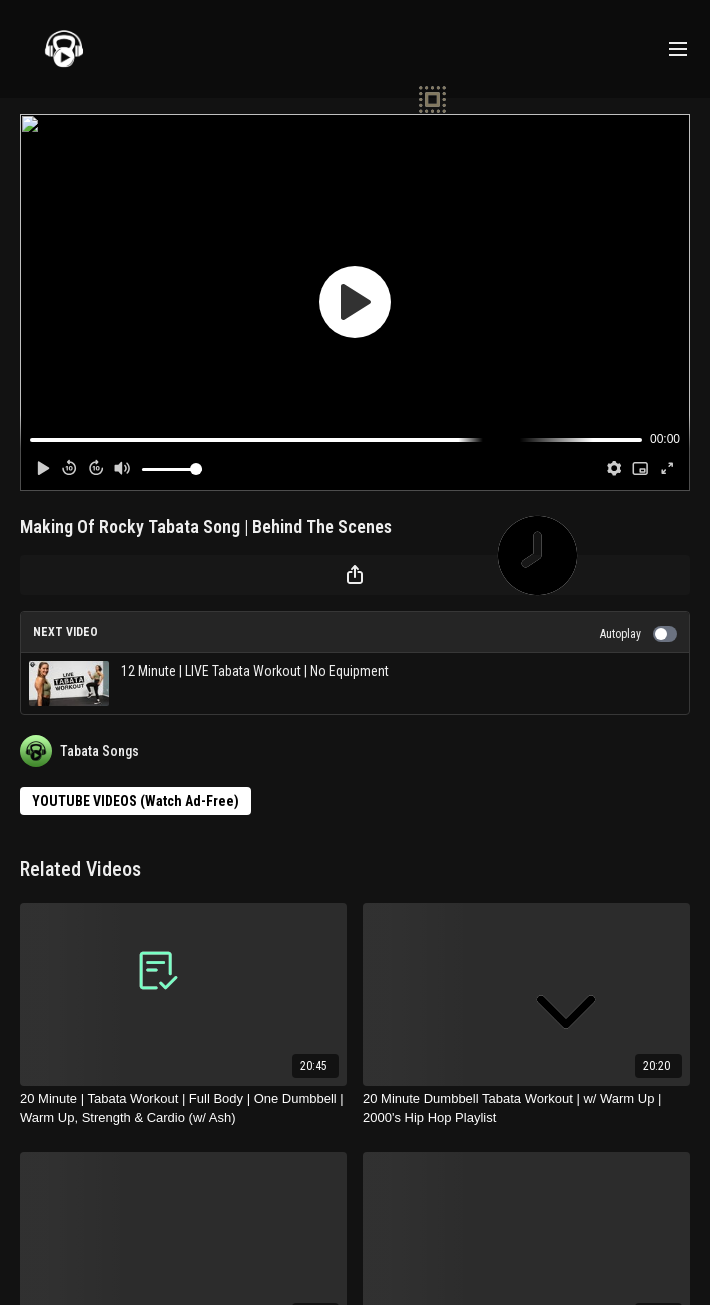  I want to click on view or manage your task checklist, so click(158, 970).